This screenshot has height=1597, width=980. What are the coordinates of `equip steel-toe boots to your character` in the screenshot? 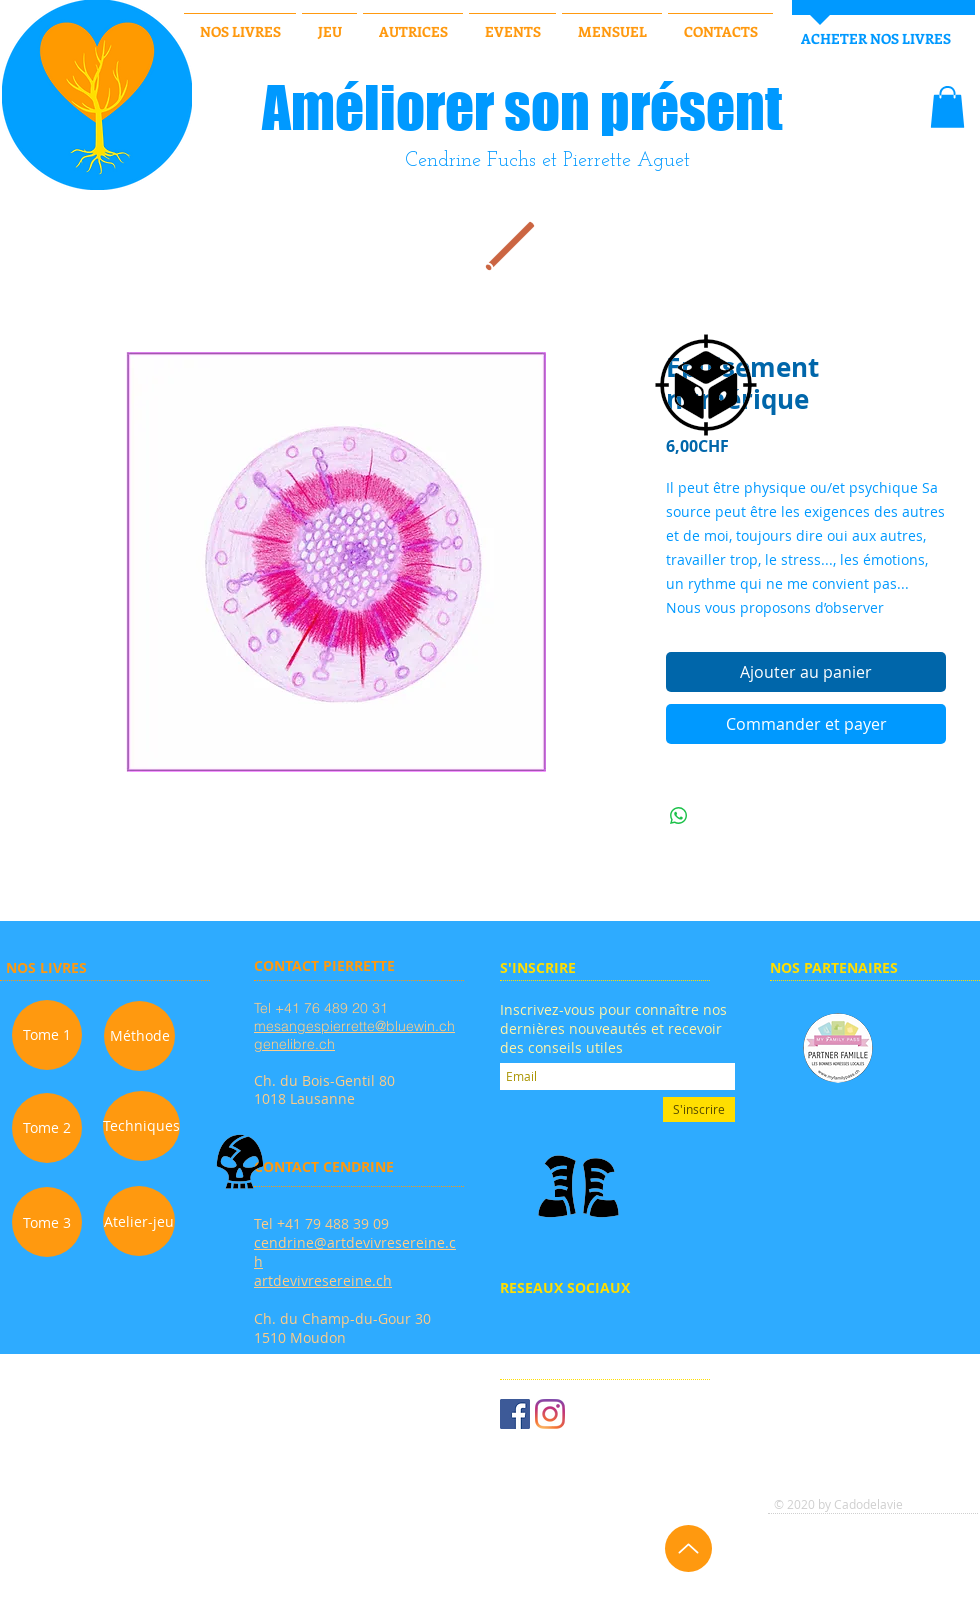 It's located at (578, 1185).